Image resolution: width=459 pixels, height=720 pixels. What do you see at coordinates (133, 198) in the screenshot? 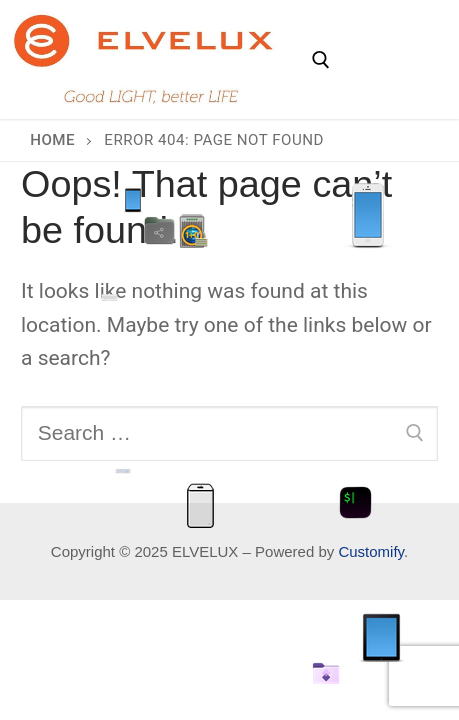
I see `manage connected iPad mini device` at bounding box center [133, 198].